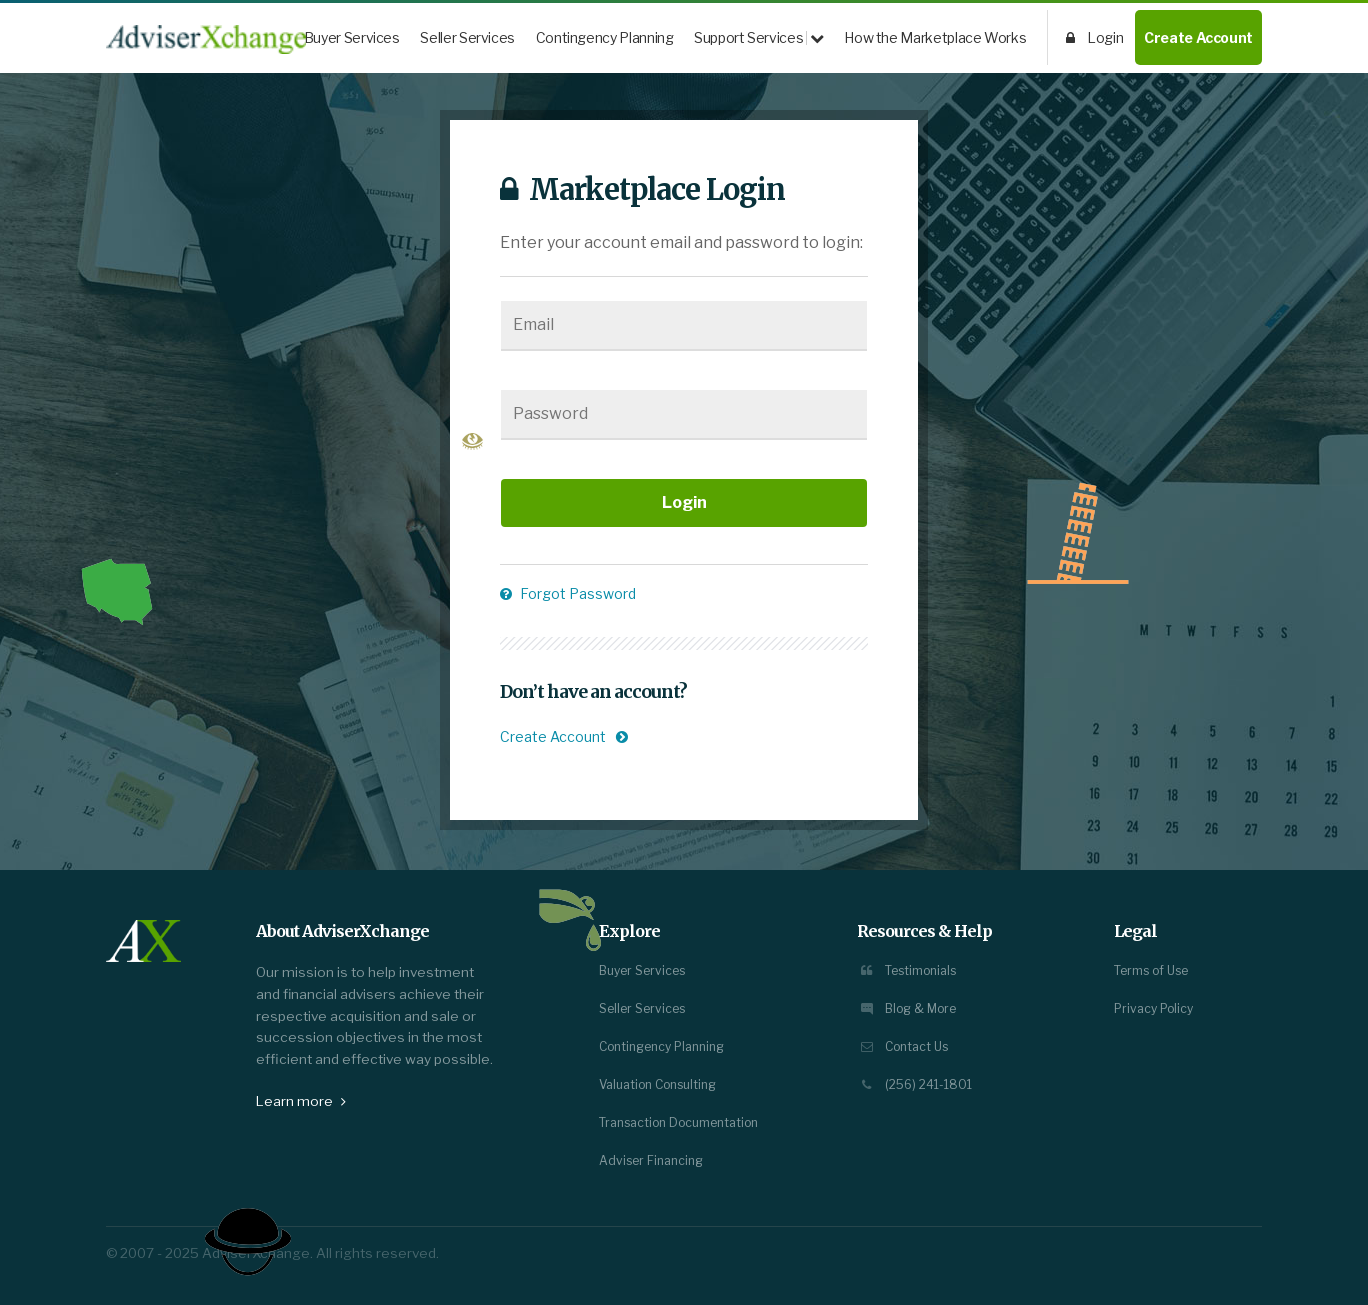 This screenshot has height=1305, width=1368. Describe the element at coordinates (248, 1243) in the screenshot. I see `select military or soldier class` at that location.